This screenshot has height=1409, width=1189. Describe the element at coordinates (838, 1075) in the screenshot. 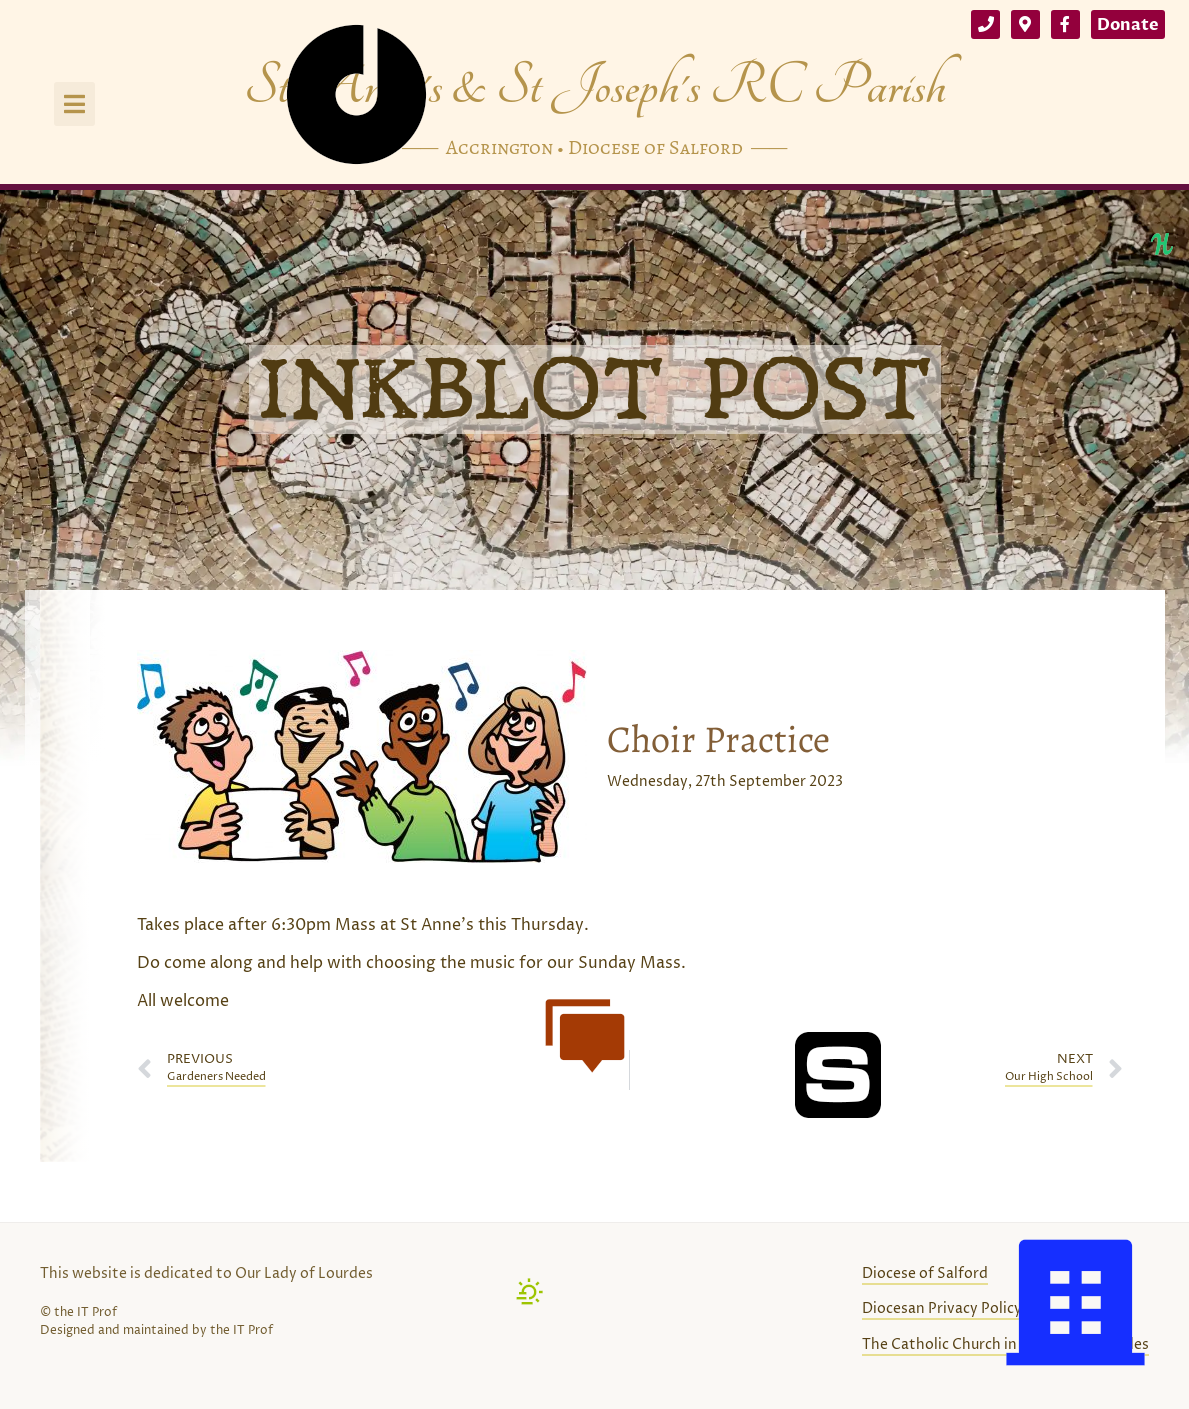

I see `open the Simkl app` at that location.